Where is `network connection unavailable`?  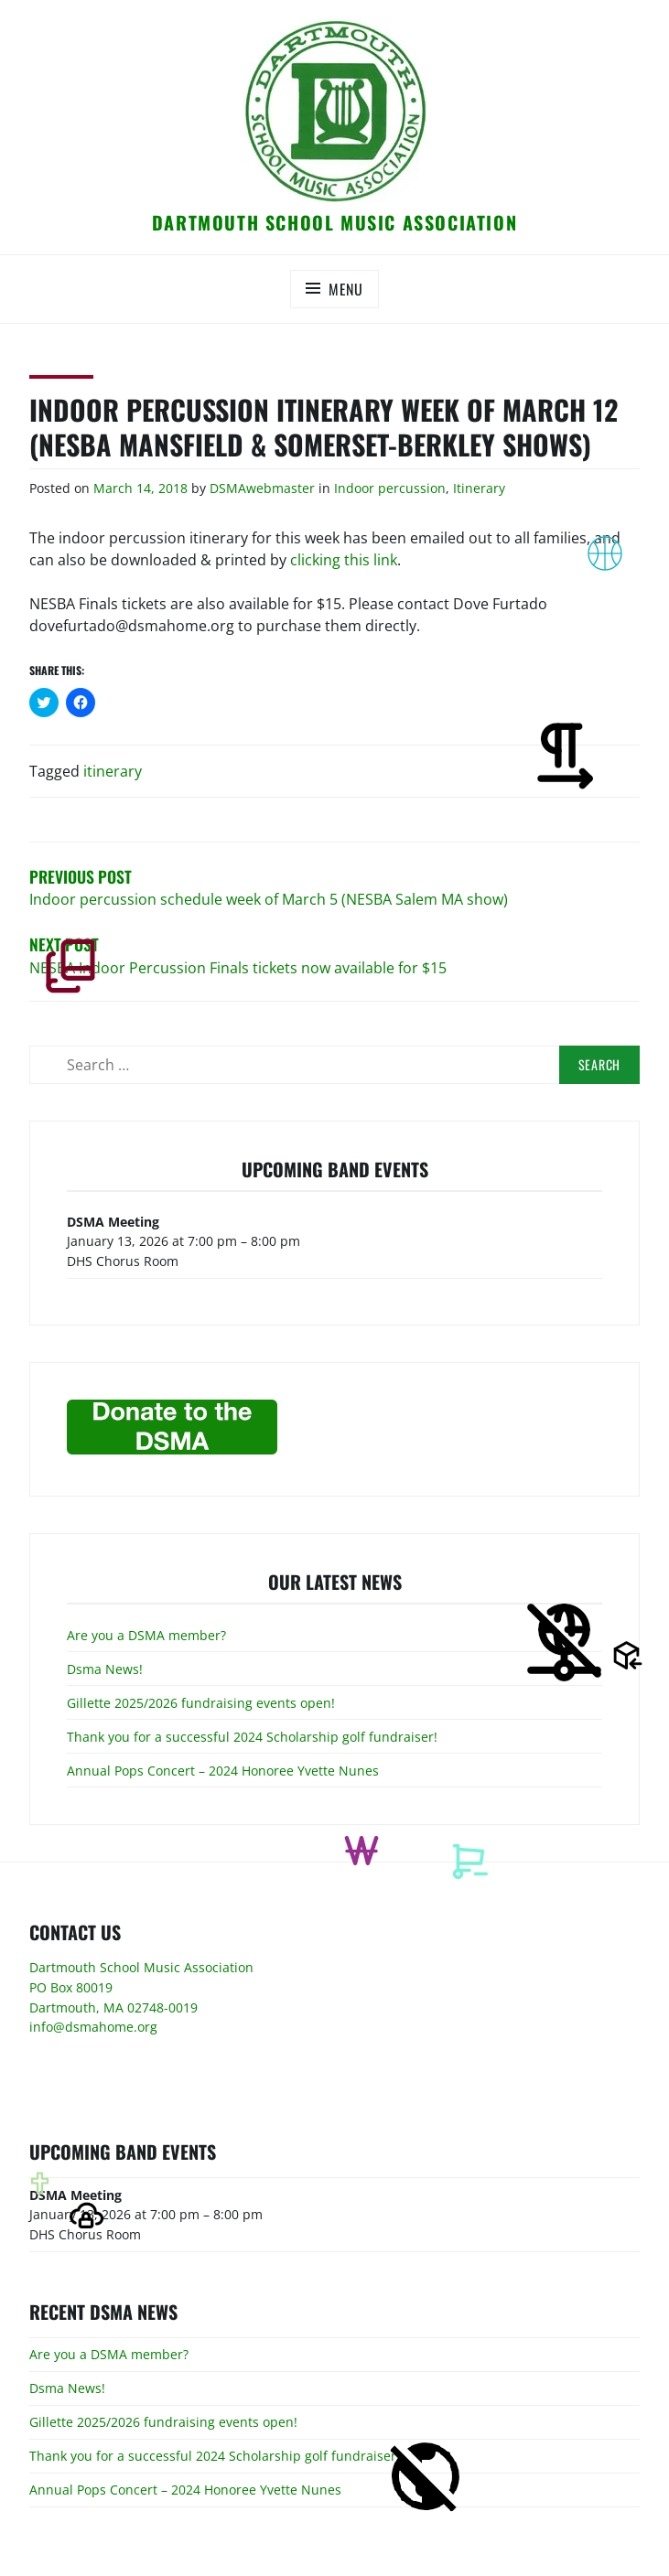 network connection unavailable is located at coordinates (564, 1640).